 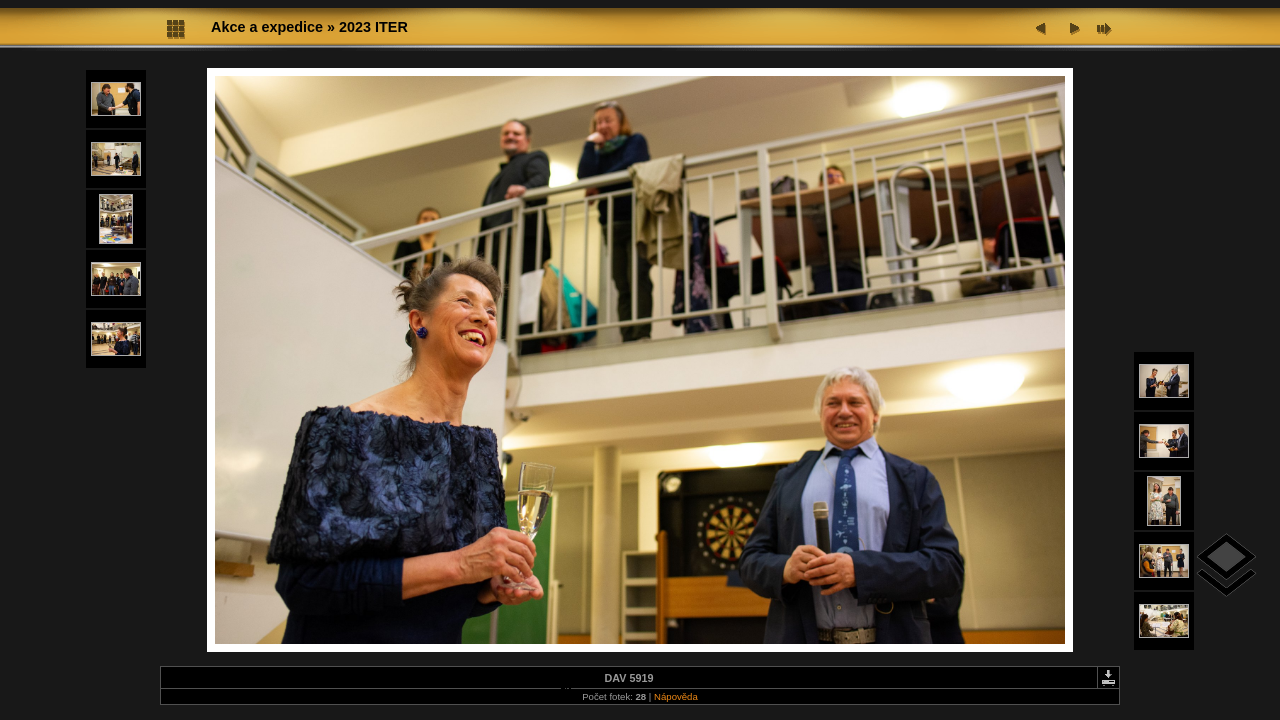 I want to click on toggle map layers or overlays, so click(x=1226, y=566).